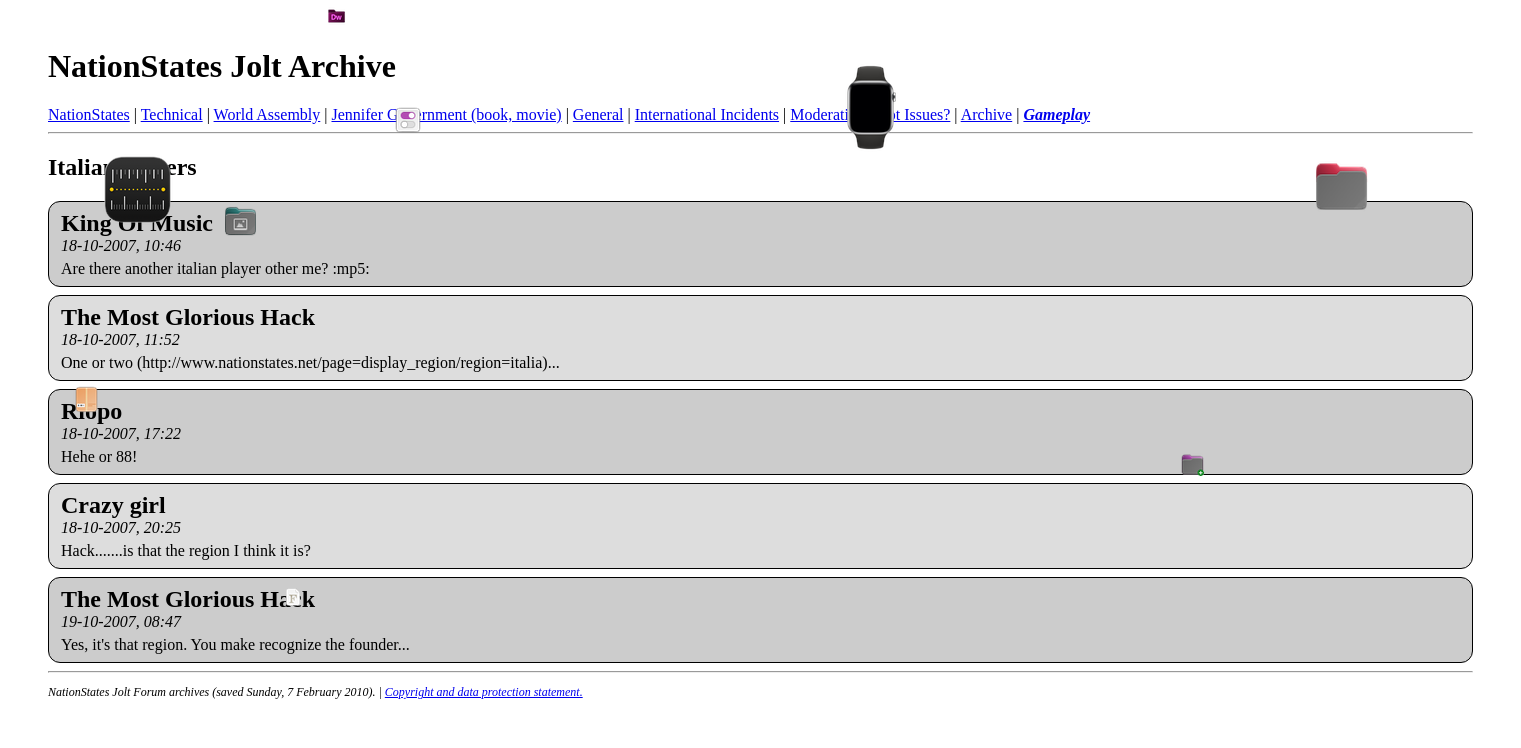 This screenshot has height=748, width=1521. Describe the element at coordinates (336, 16) in the screenshot. I see `folder containing adobe dreamweaver project files` at that location.